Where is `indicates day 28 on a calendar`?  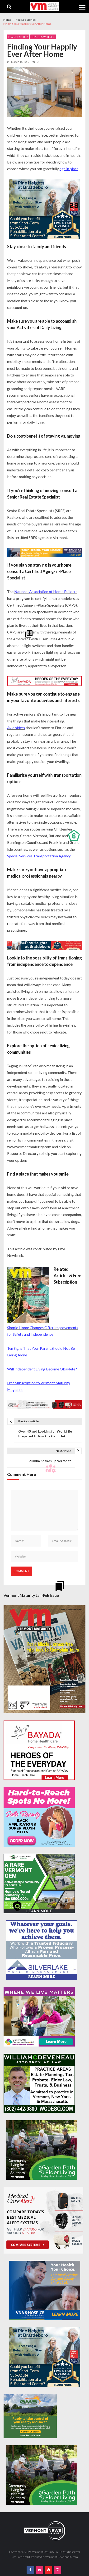 indicates day 28 on a calendar is located at coordinates (74, 205).